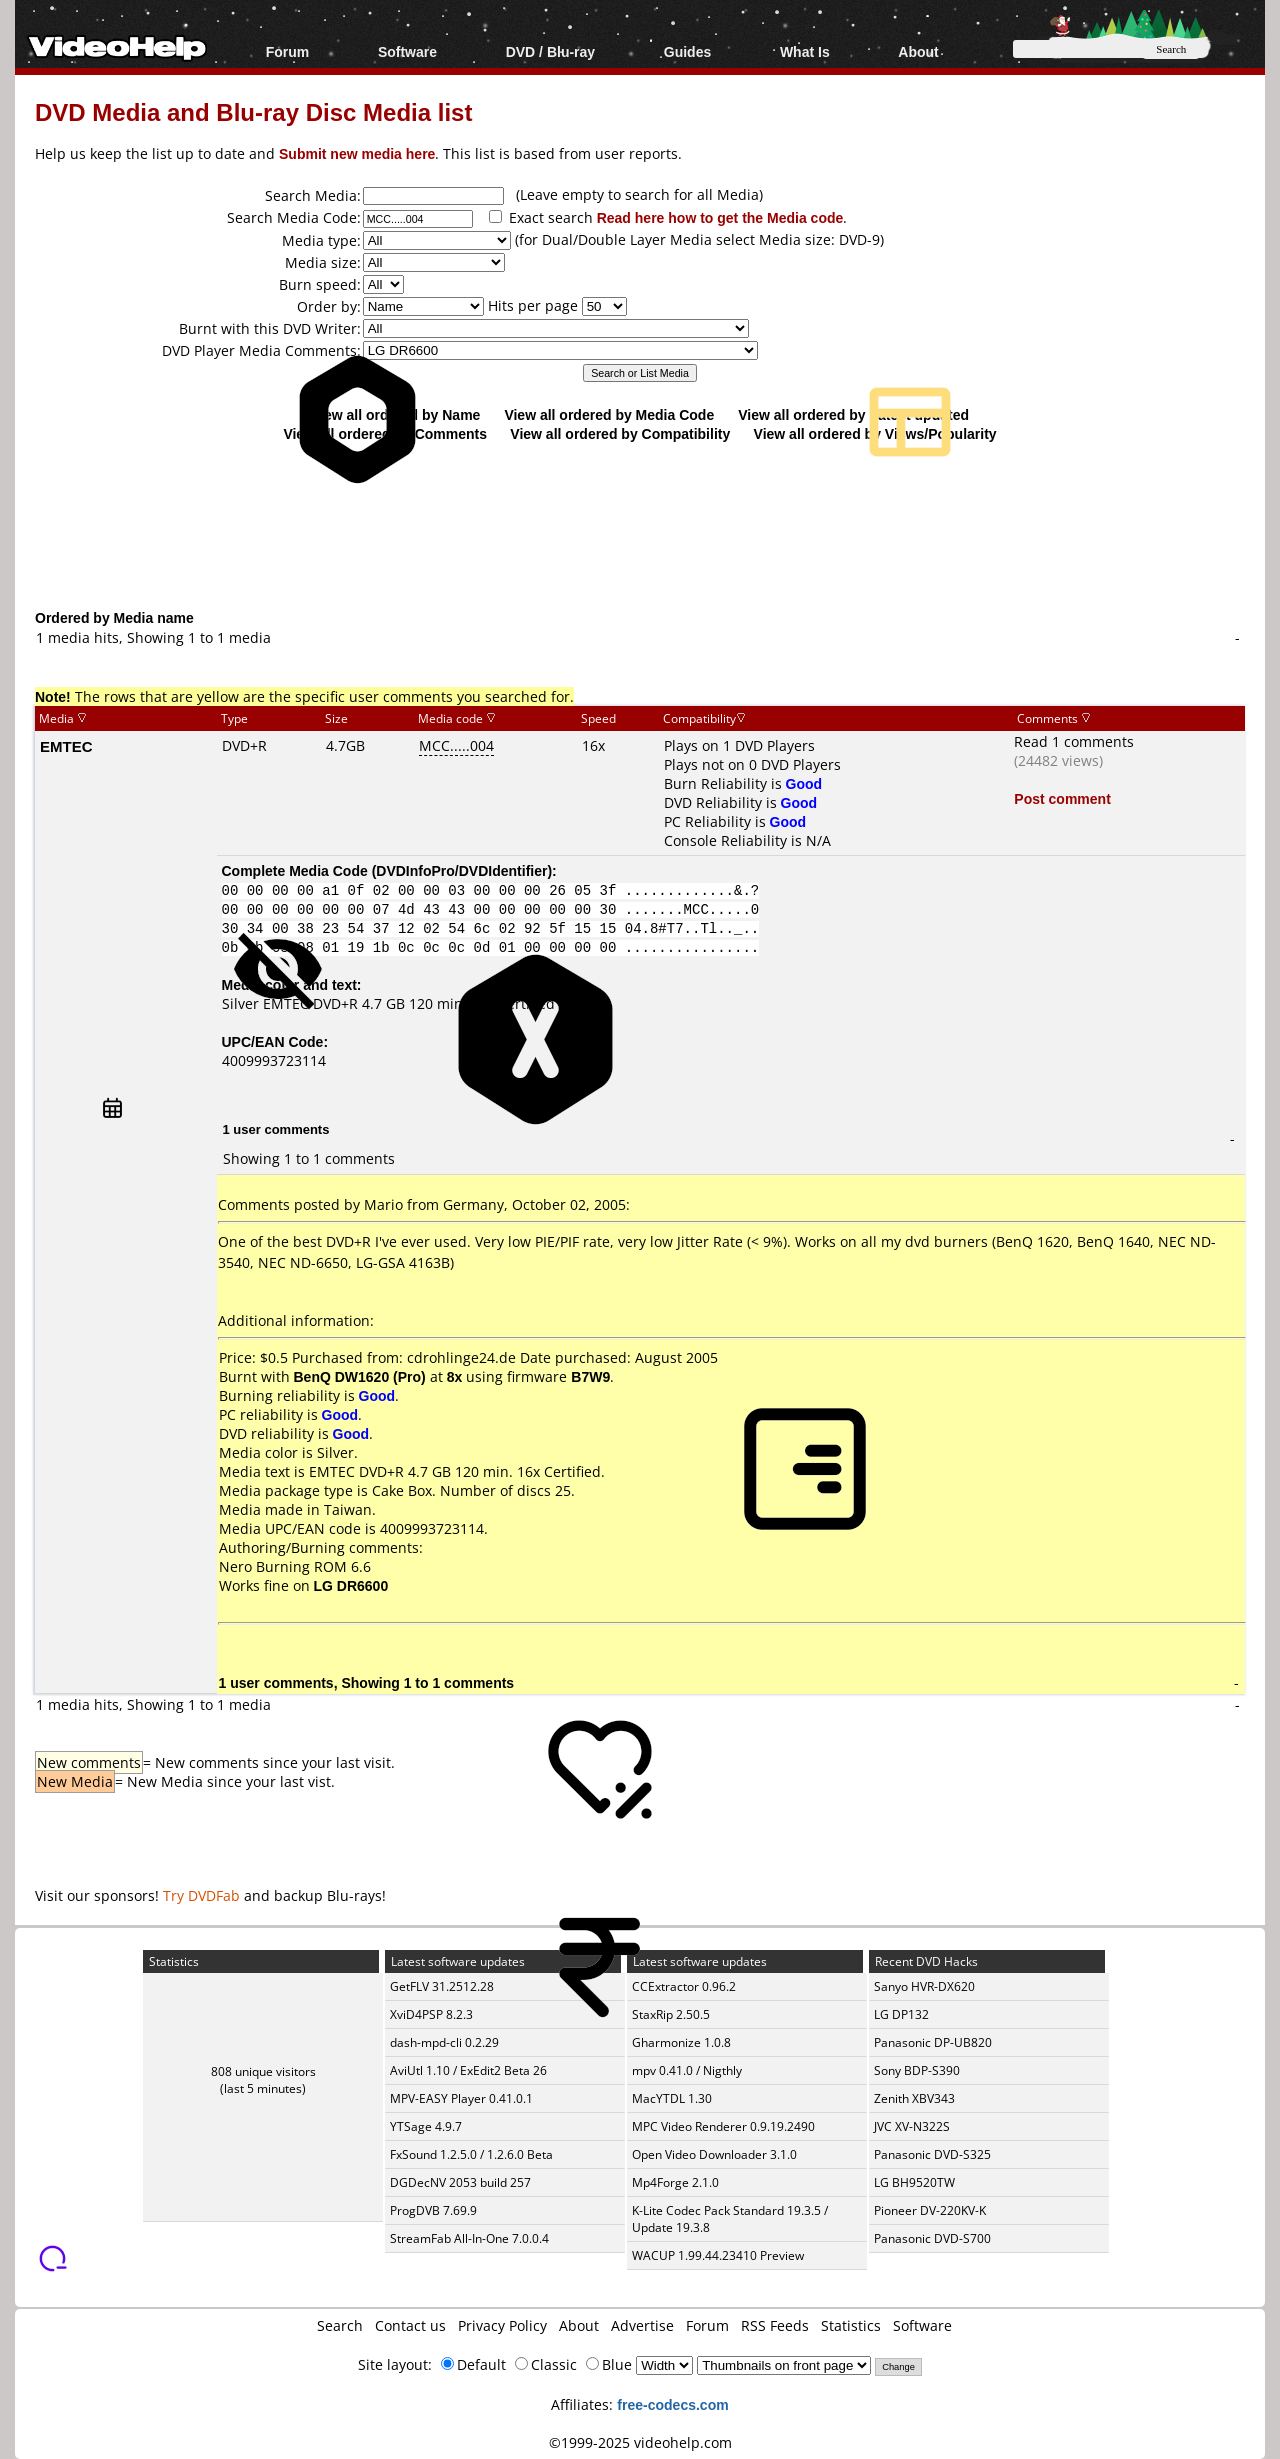 The image size is (1280, 2459). What do you see at coordinates (535, 1039) in the screenshot?
I see `close or cancel action` at bounding box center [535, 1039].